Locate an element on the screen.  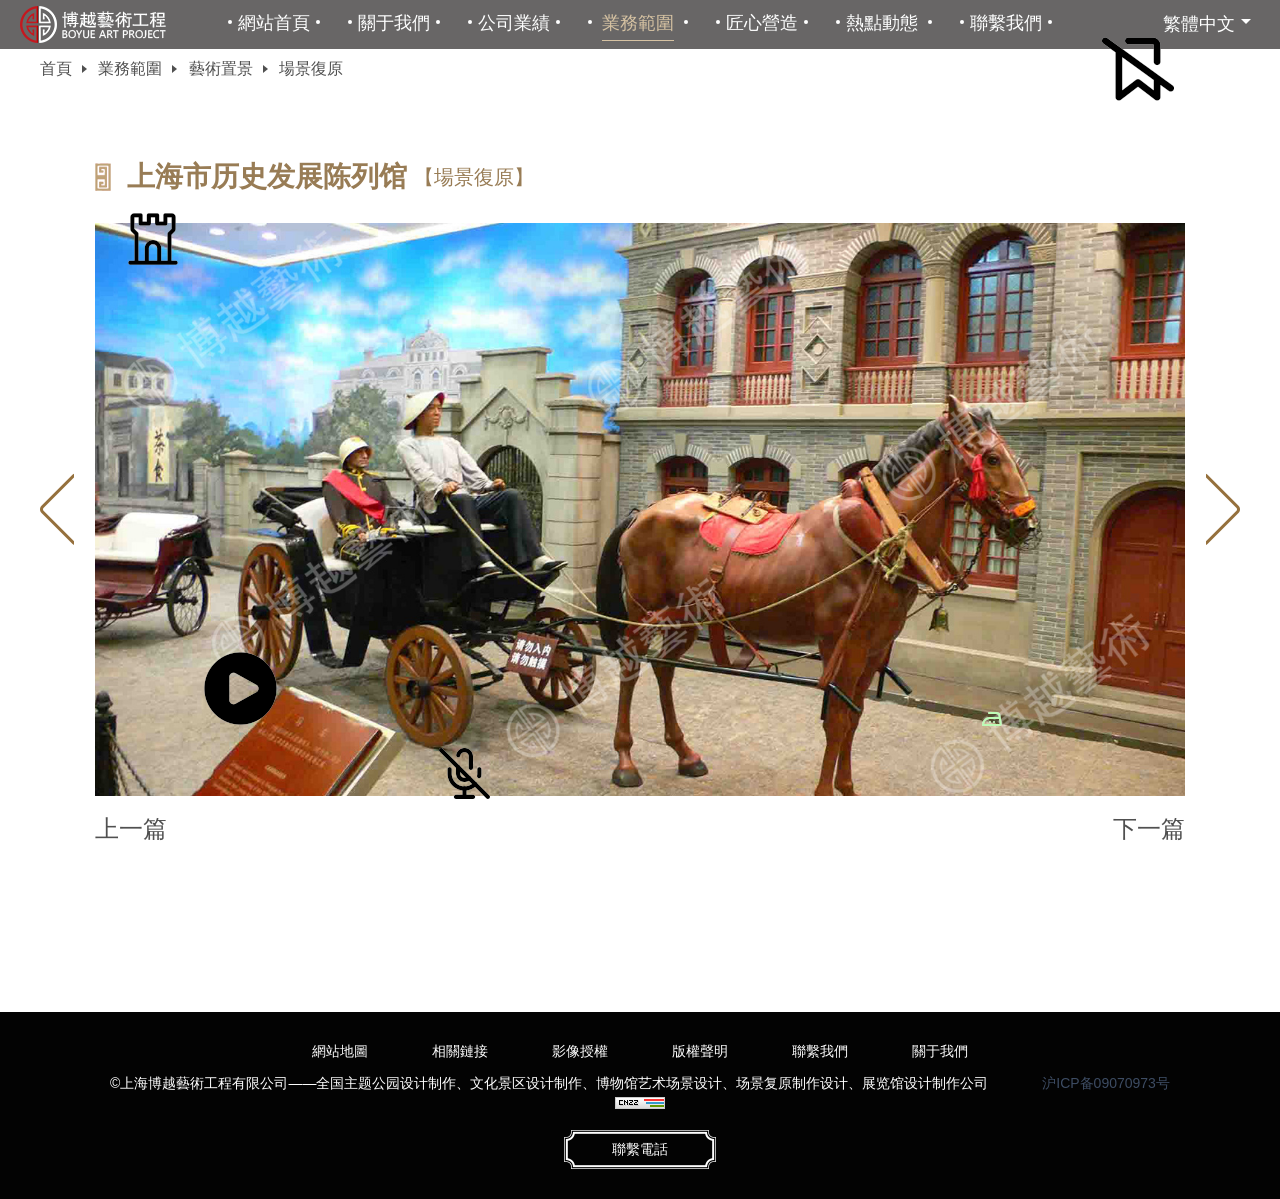
access castle or fortress-themed content is located at coordinates (153, 238).